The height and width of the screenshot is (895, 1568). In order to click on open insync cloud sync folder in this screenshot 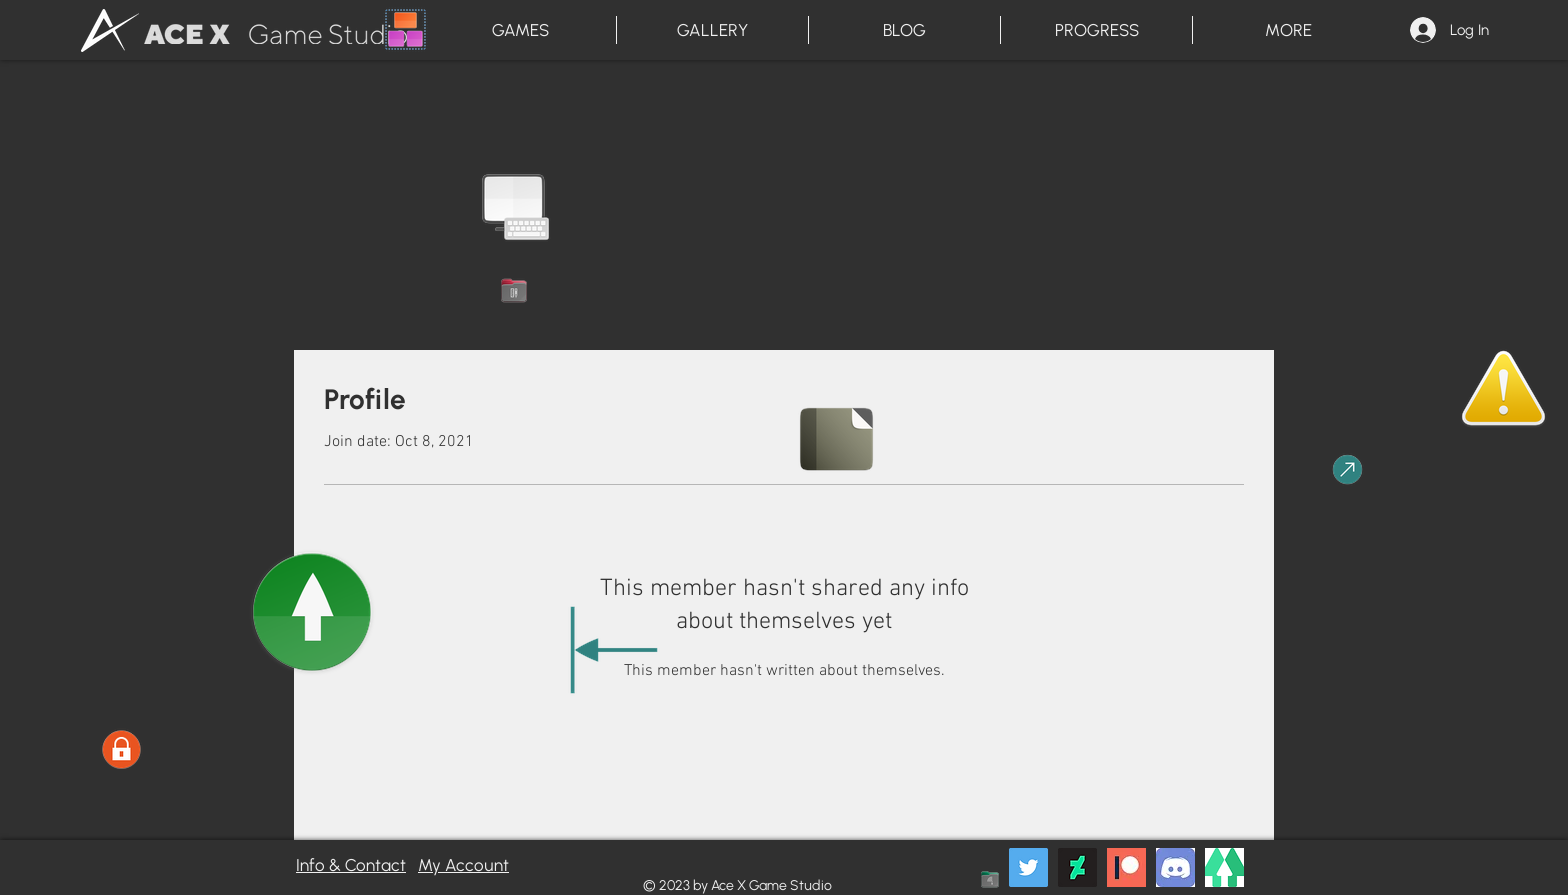, I will do `click(990, 879)`.